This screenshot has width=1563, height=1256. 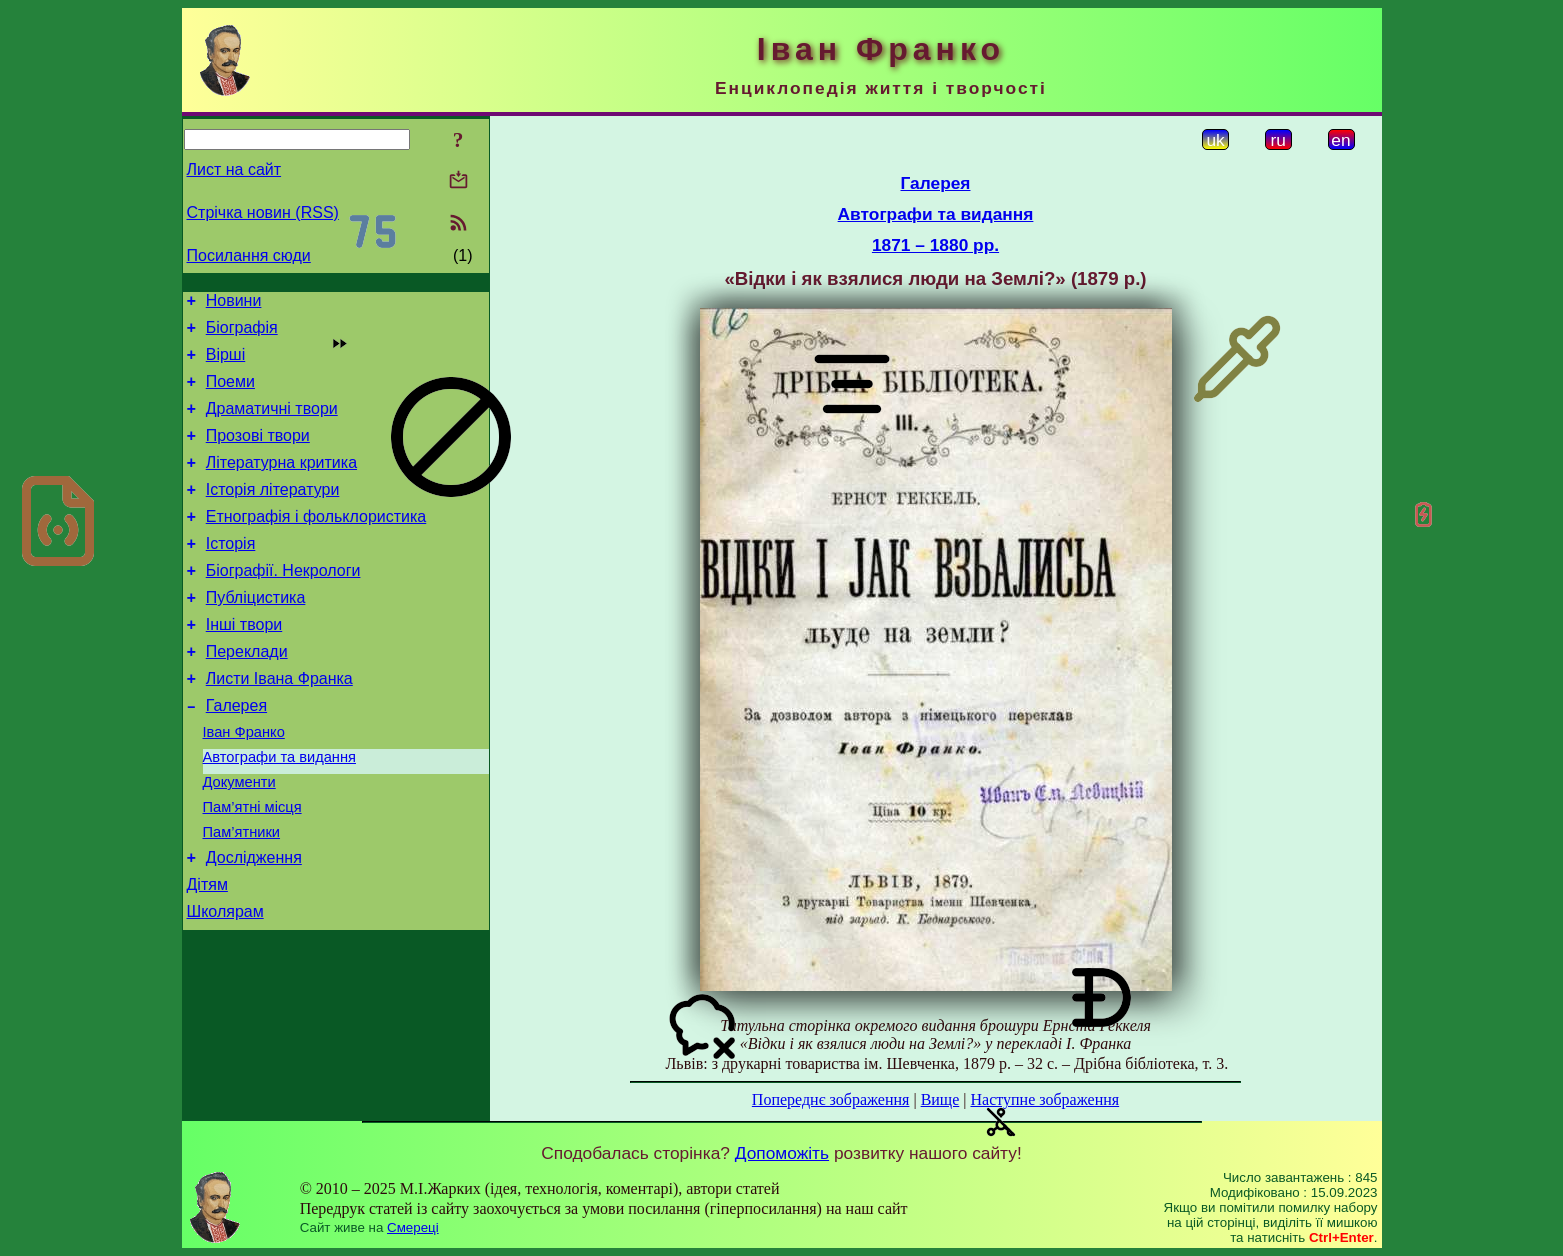 What do you see at coordinates (58, 521) in the screenshot?
I see `access a file with wireless or signal data` at bounding box center [58, 521].